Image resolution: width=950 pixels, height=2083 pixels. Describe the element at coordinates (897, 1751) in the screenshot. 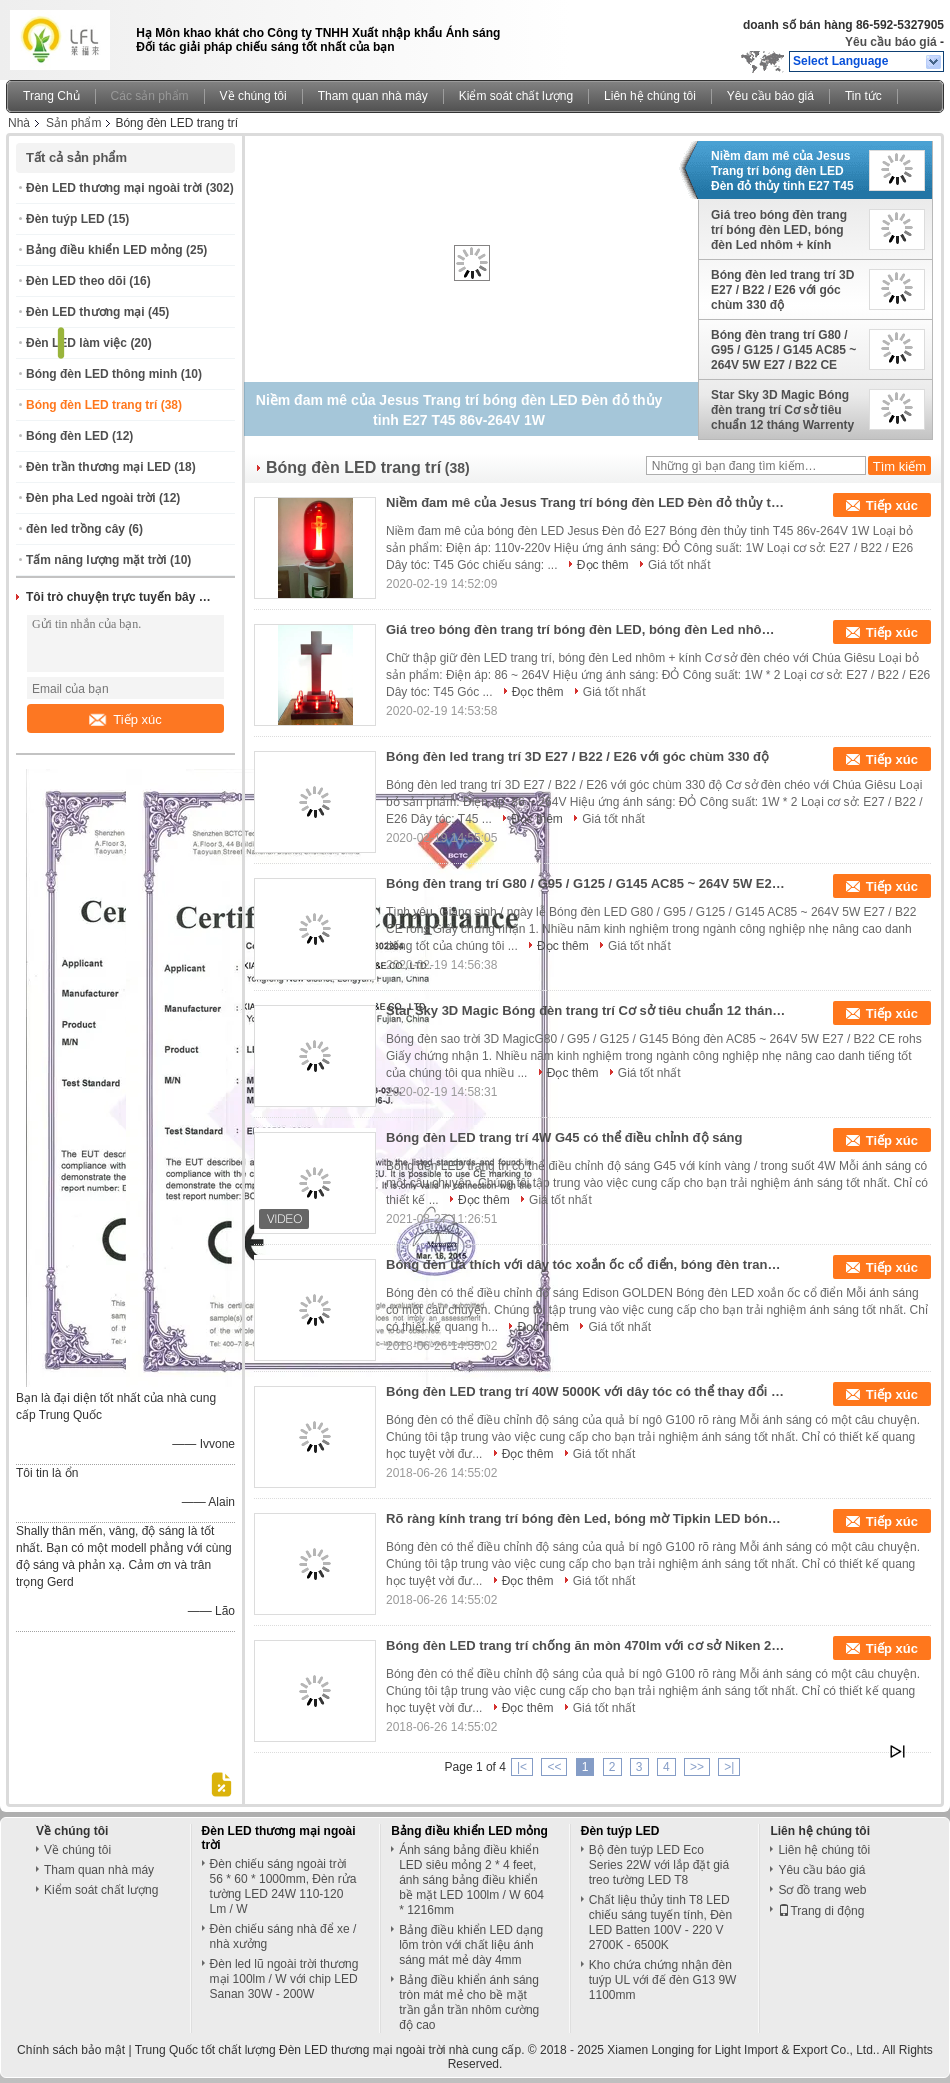

I see `skip to the next track` at that location.